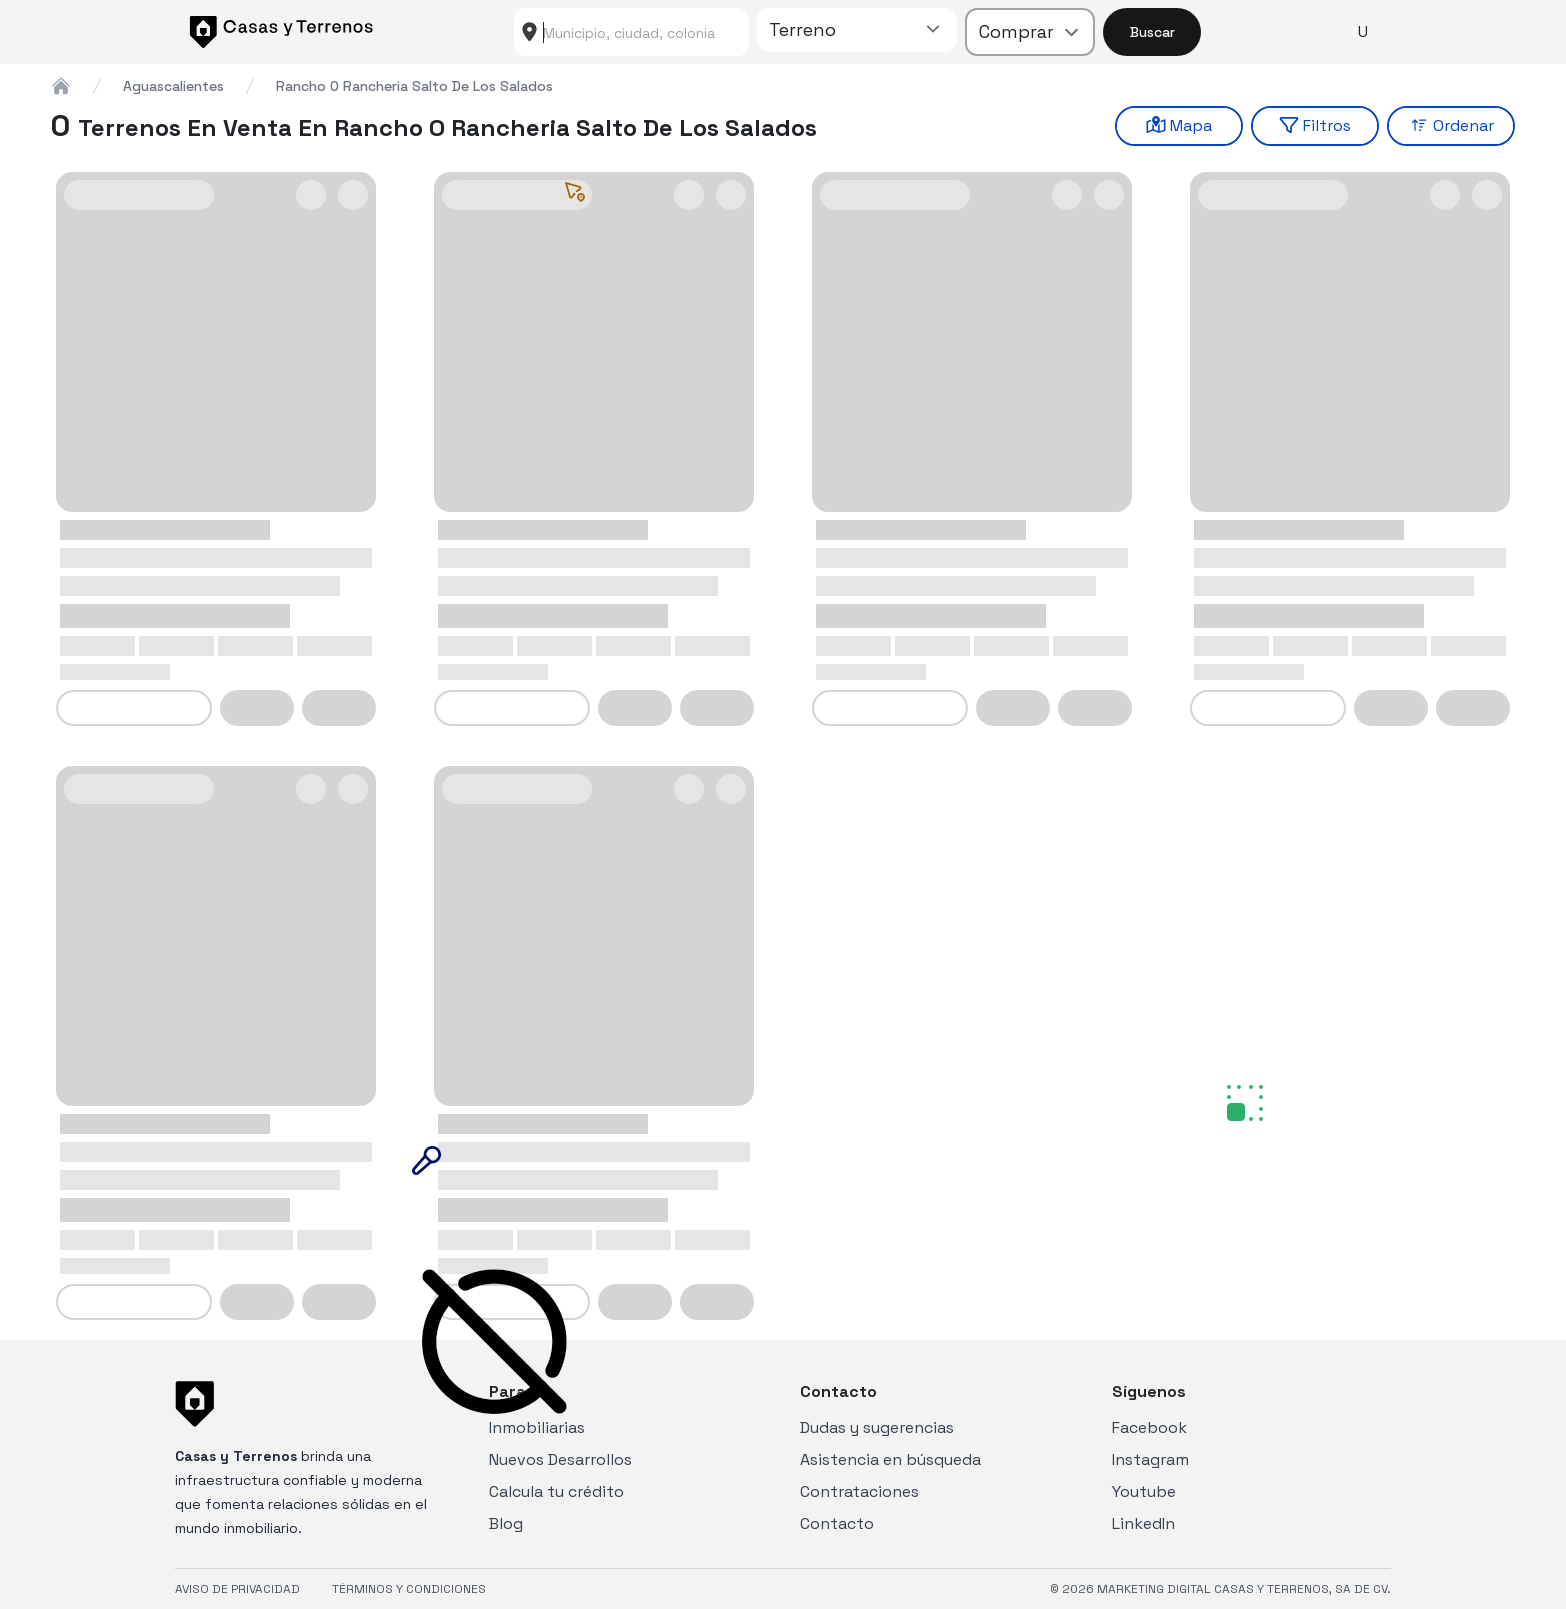  I want to click on pin cursor location on map, so click(574, 191).